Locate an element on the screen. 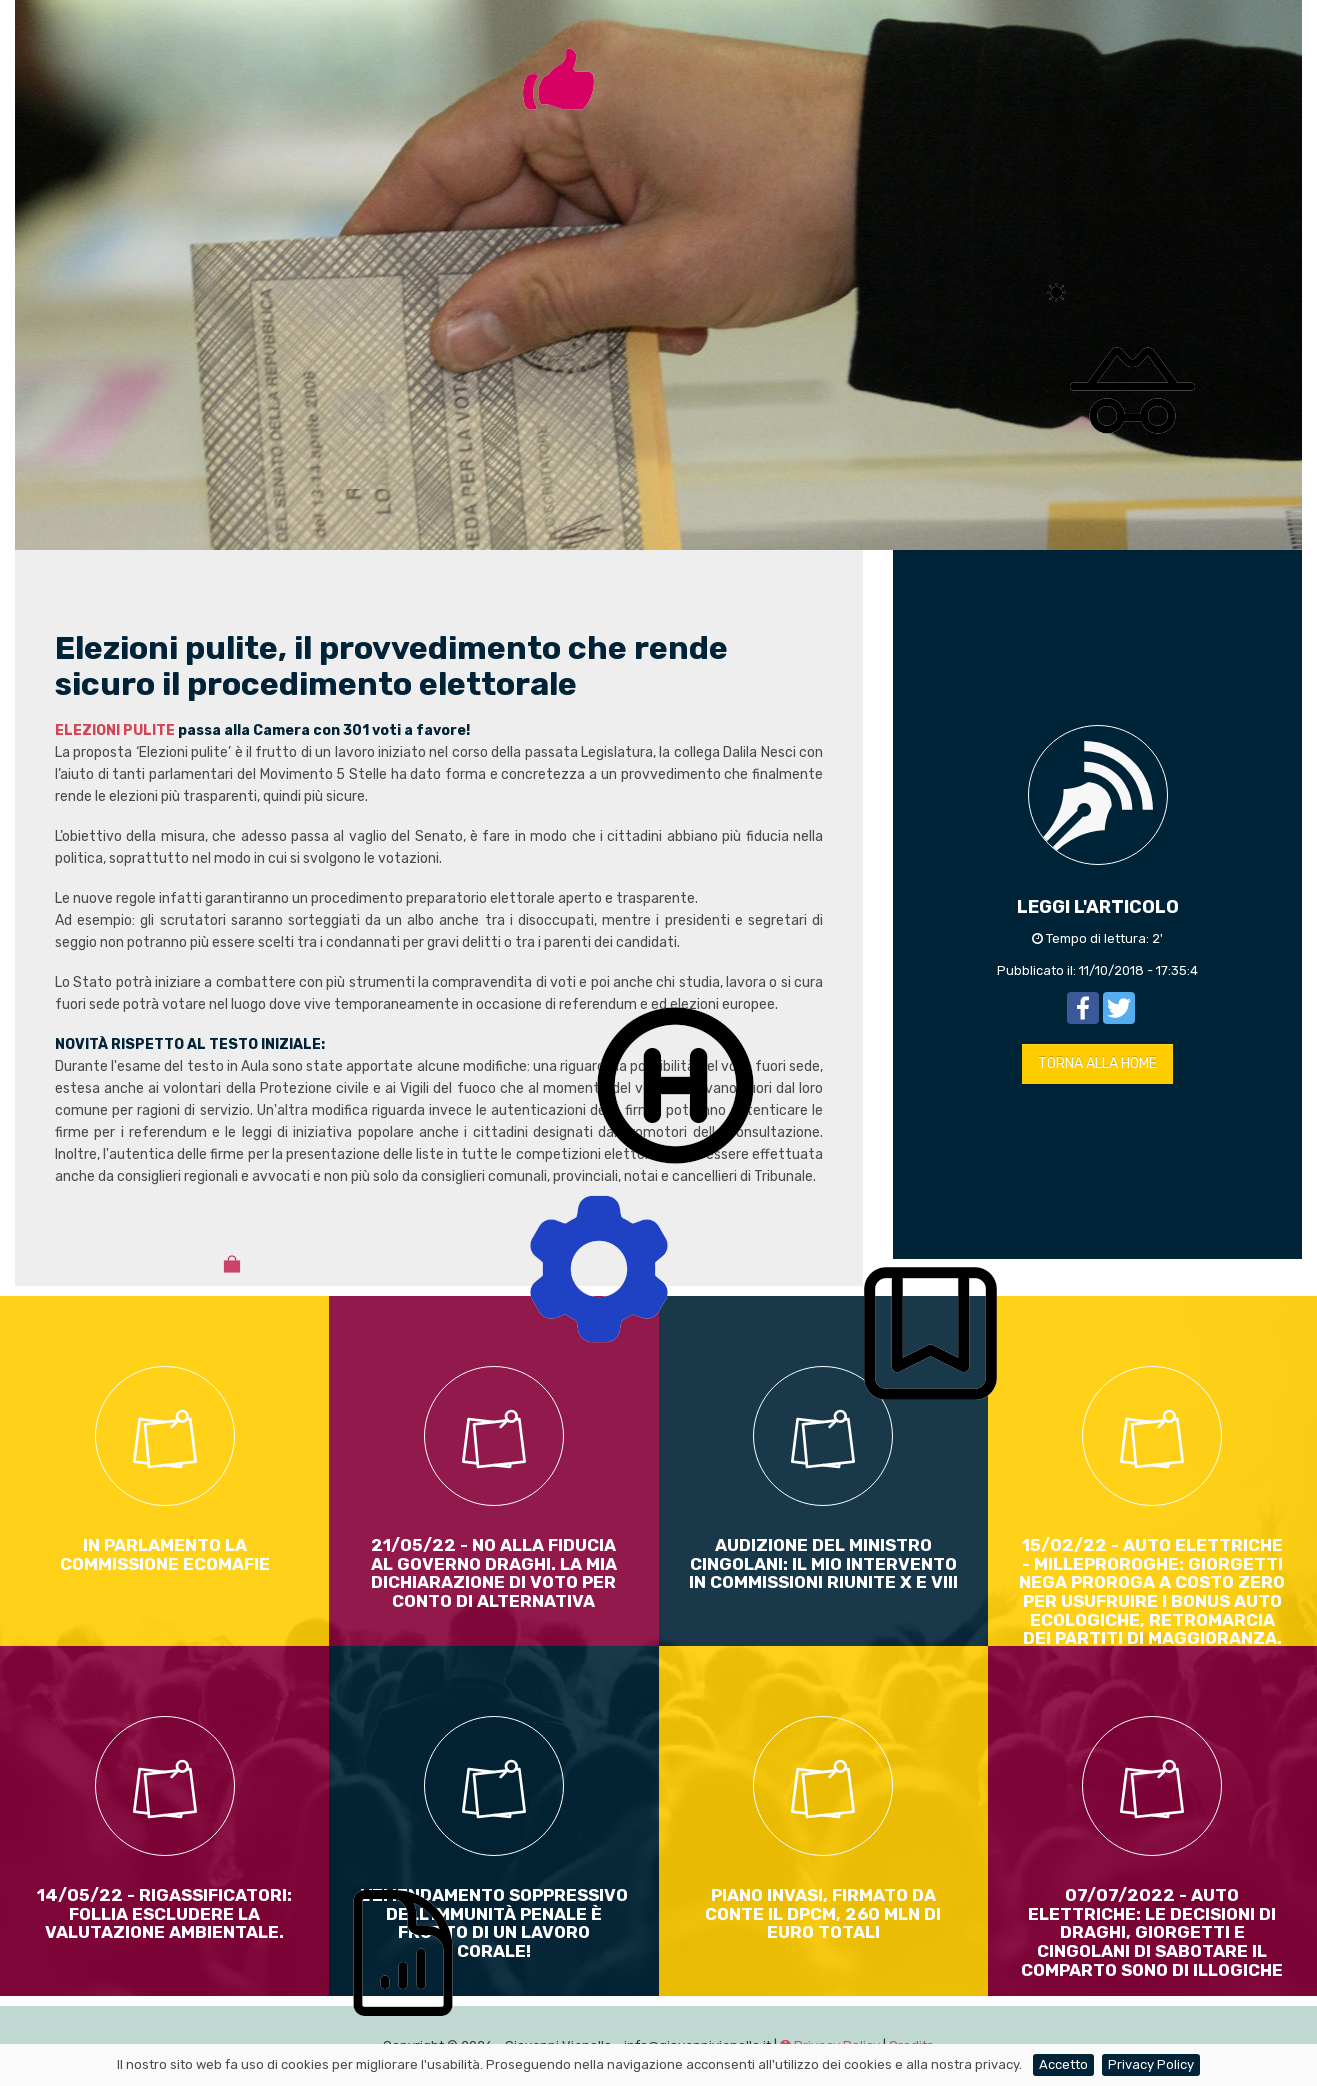 This screenshot has height=2086, width=1317. switch to light mode is located at coordinates (1056, 292).